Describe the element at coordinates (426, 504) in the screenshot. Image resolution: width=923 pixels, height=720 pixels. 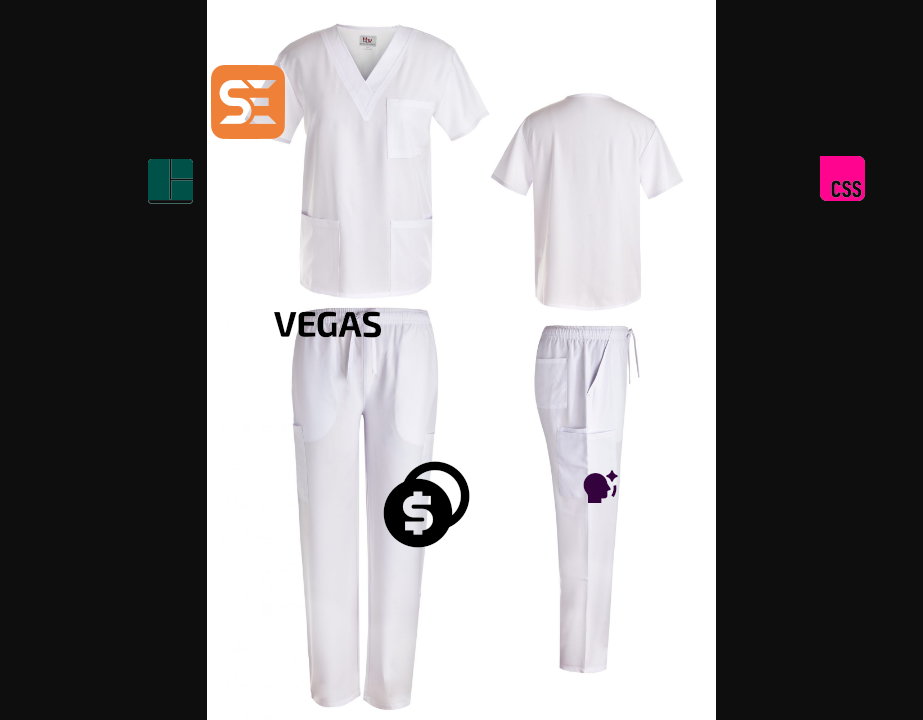
I see `view your coin balance or currency` at that location.